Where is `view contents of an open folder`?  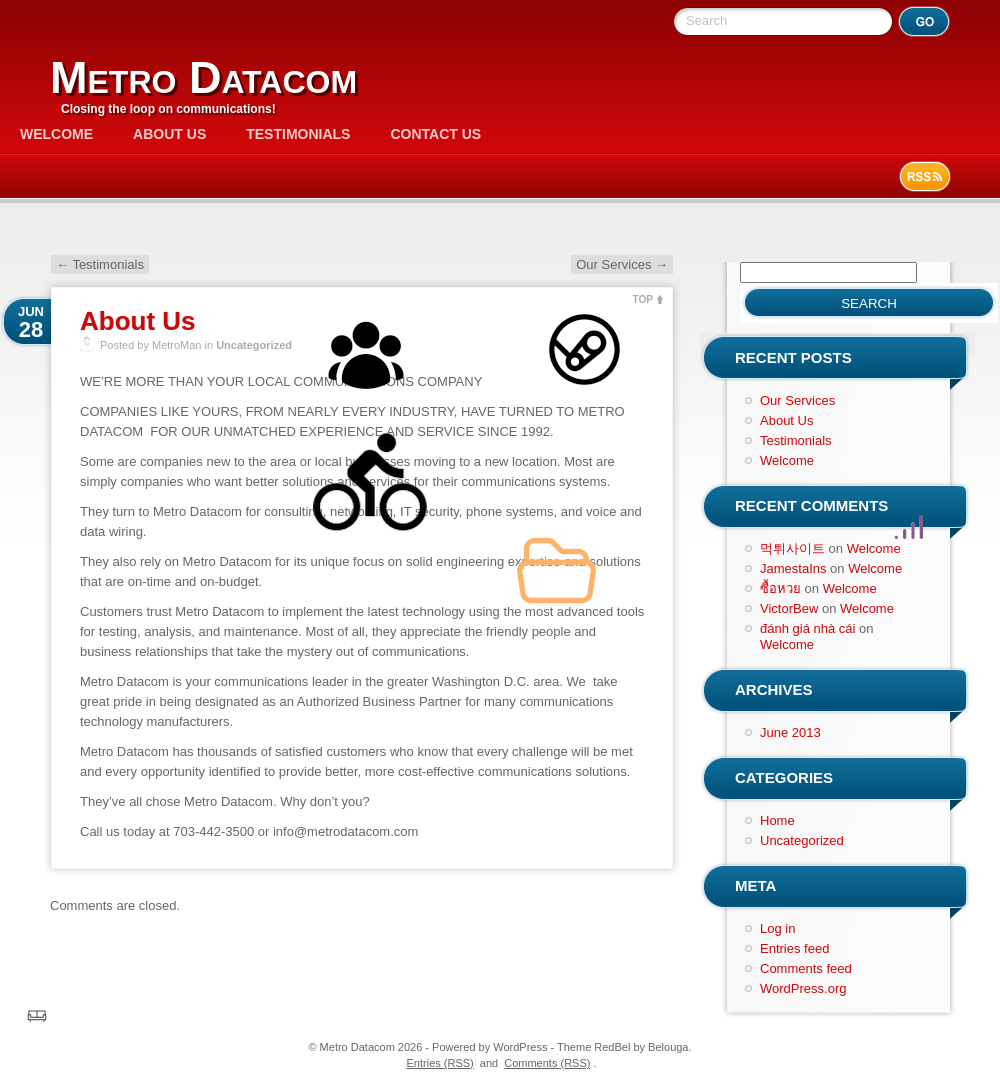
view contents of an open folder is located at coordinates (556, 570).